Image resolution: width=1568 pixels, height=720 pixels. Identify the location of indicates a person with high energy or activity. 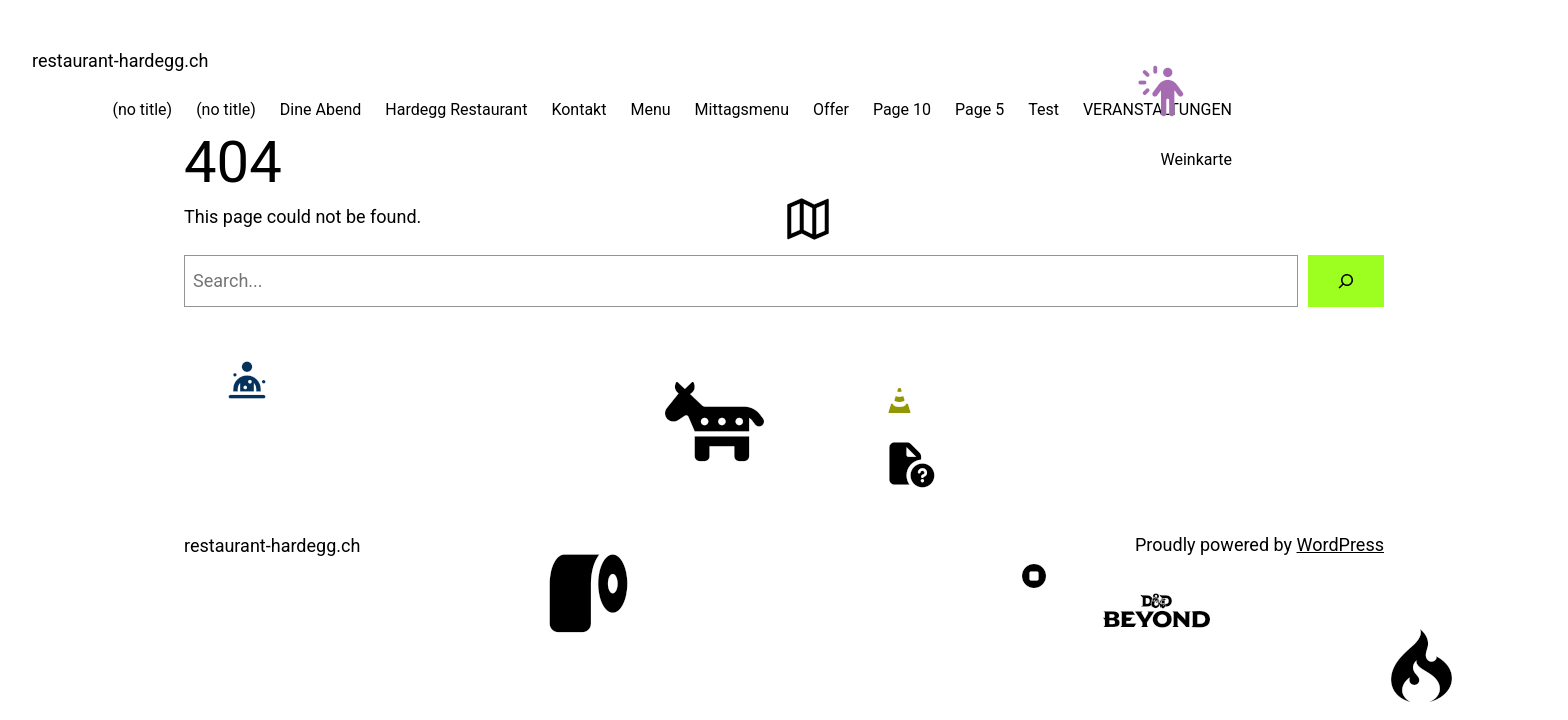
(1165, 92).